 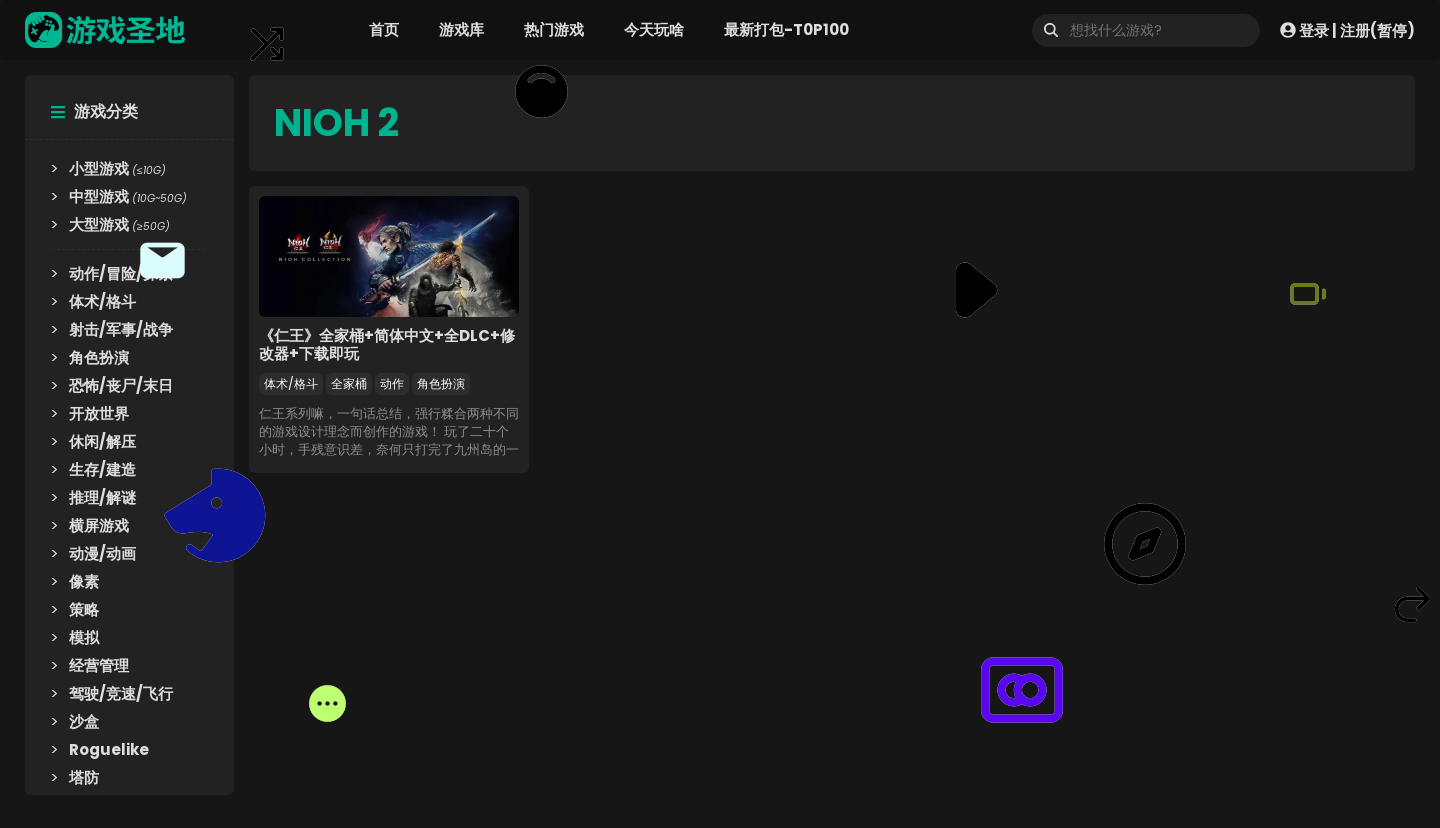 What do you see at coordinates (541, 91) in the screenshot?
I see `apply inner shadow effect to top edge` at bounding box center [541, 91].